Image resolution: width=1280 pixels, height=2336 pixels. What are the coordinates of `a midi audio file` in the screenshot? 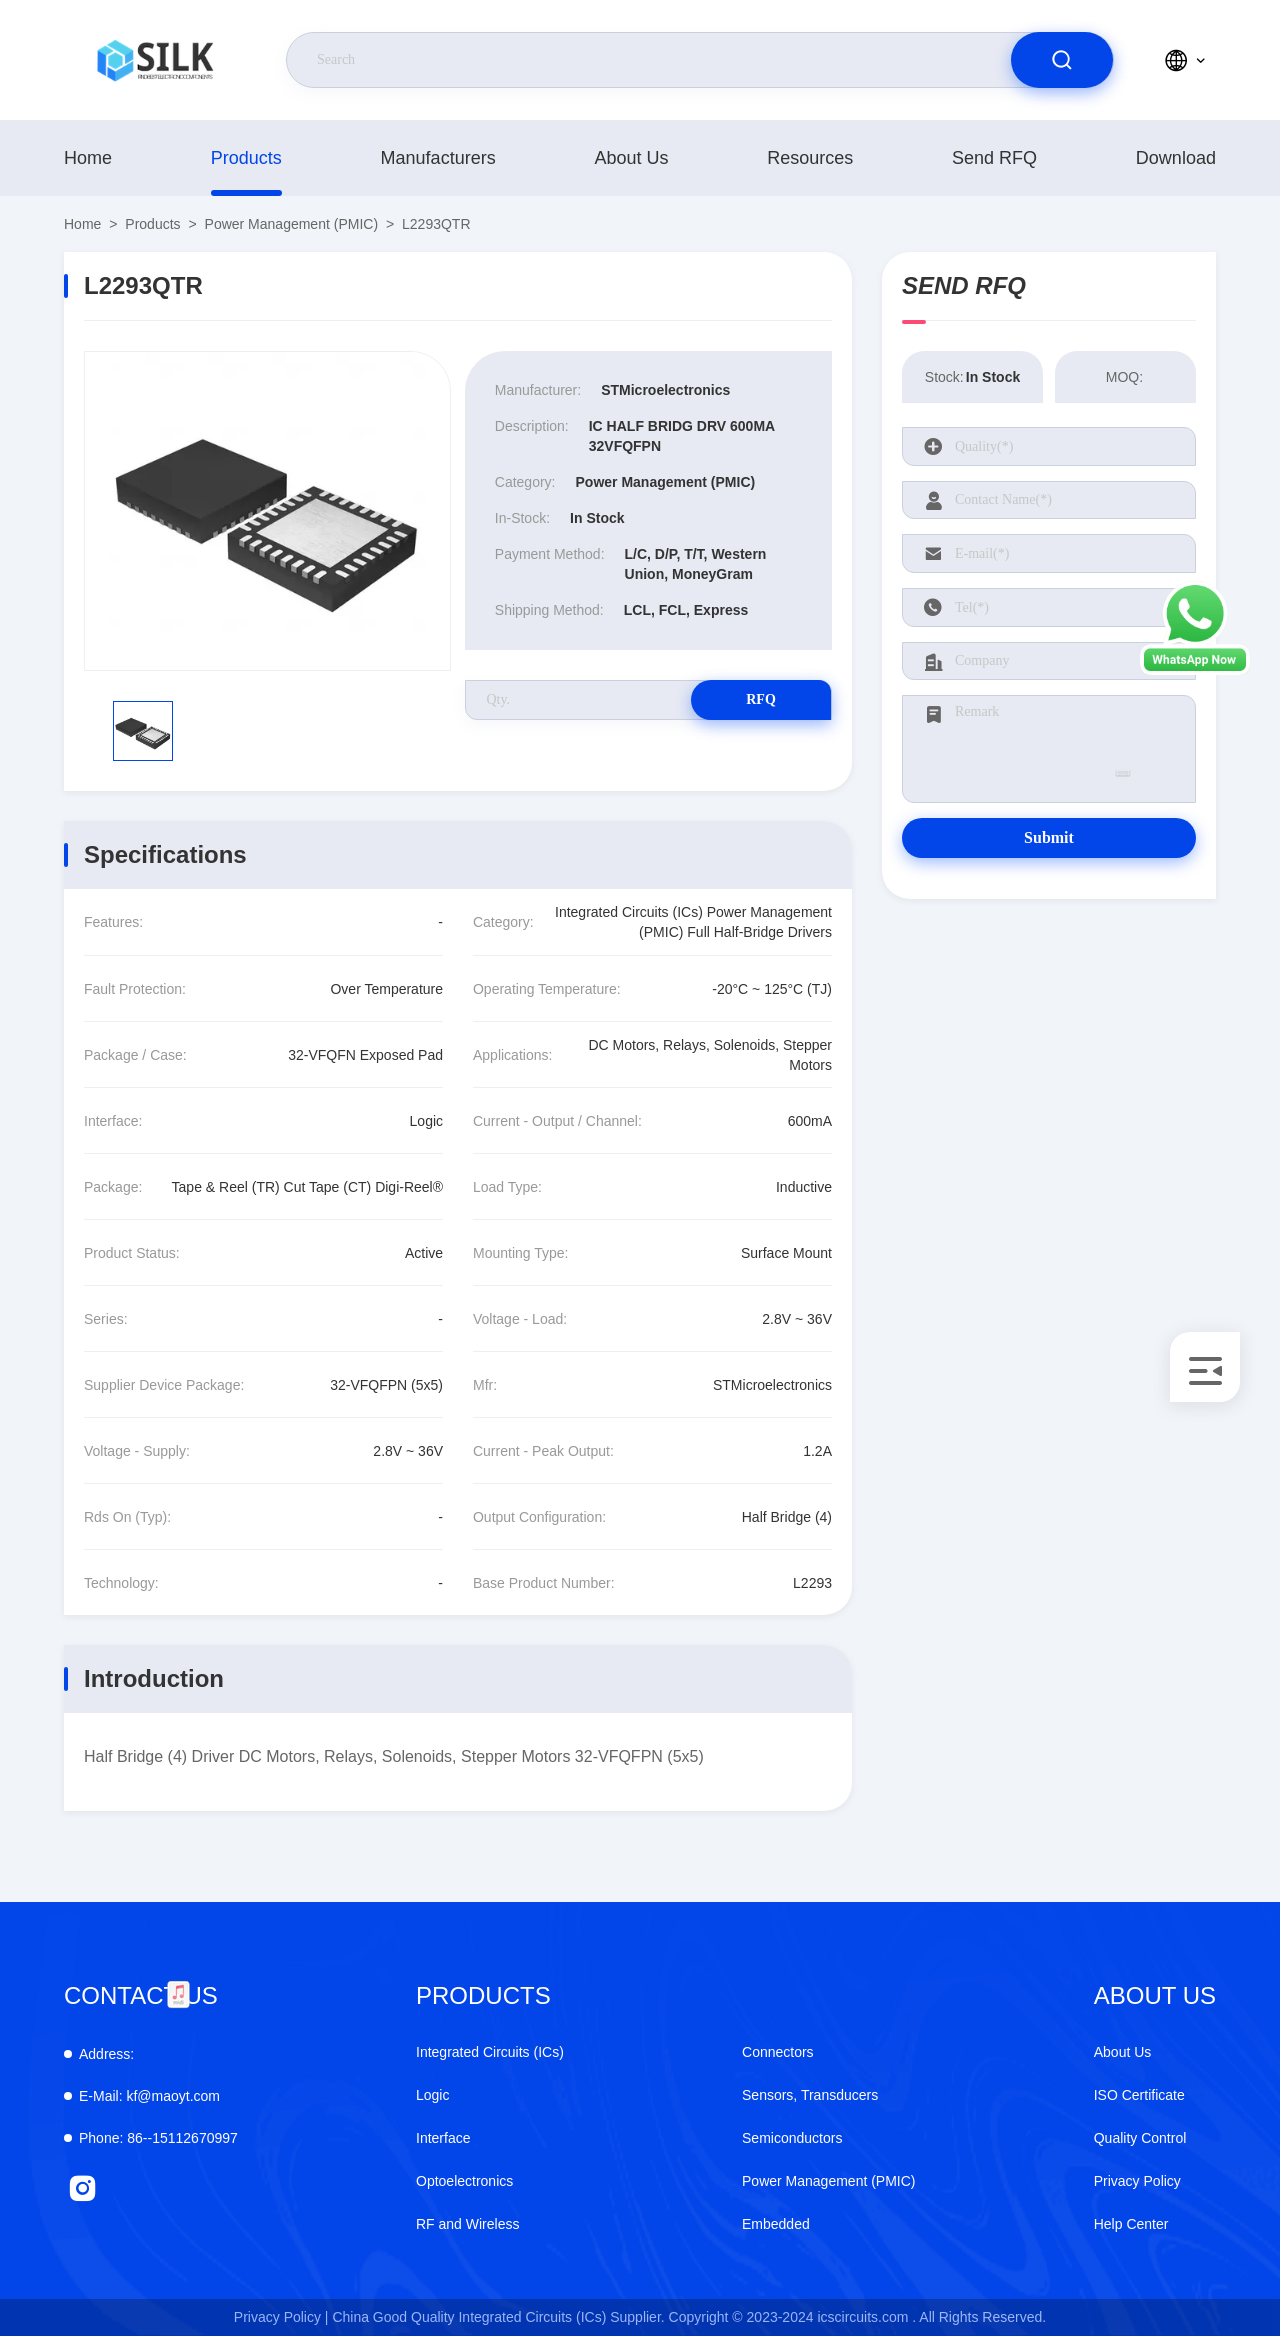 It's located at (178, 1994).